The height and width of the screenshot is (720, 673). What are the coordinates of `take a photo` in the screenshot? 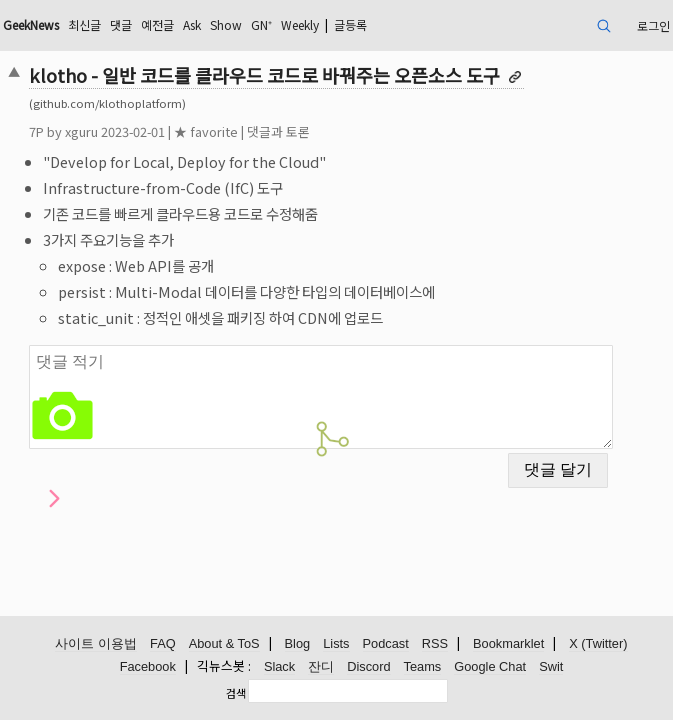 It's located at (62, 415).